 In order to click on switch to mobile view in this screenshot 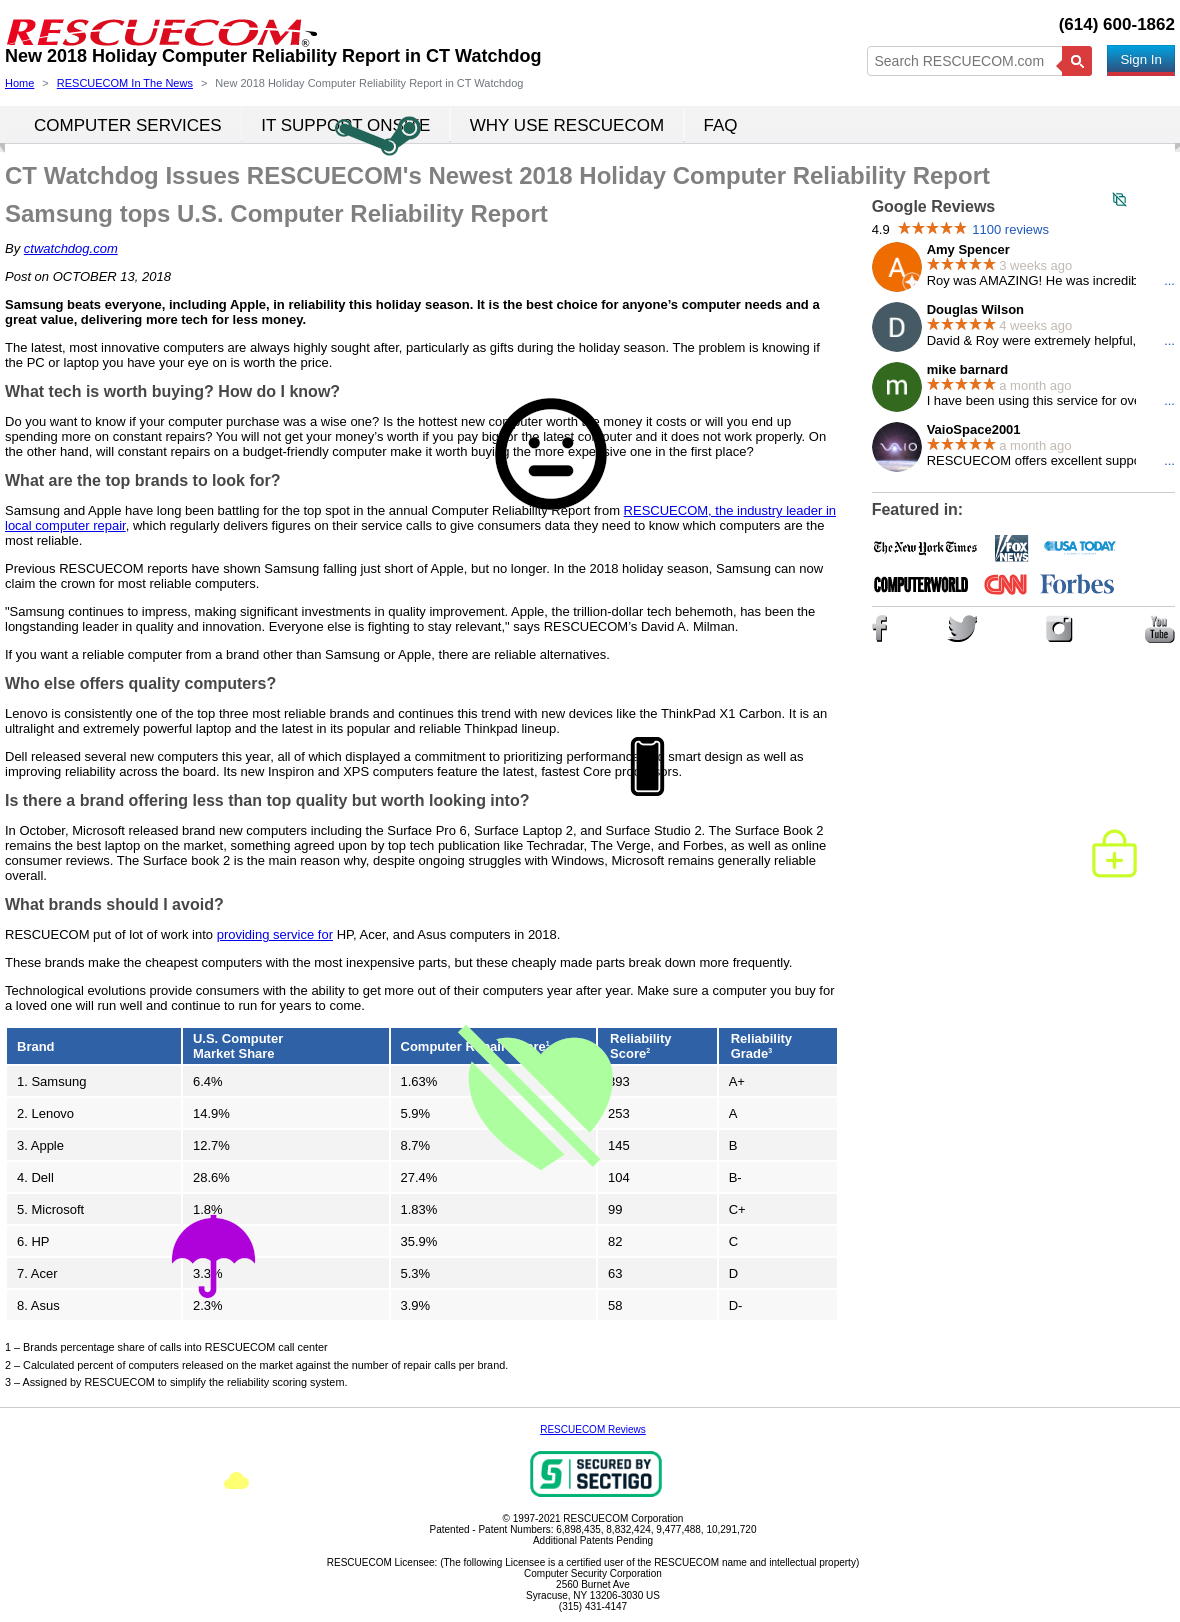, I will do `click(647, 766)`.